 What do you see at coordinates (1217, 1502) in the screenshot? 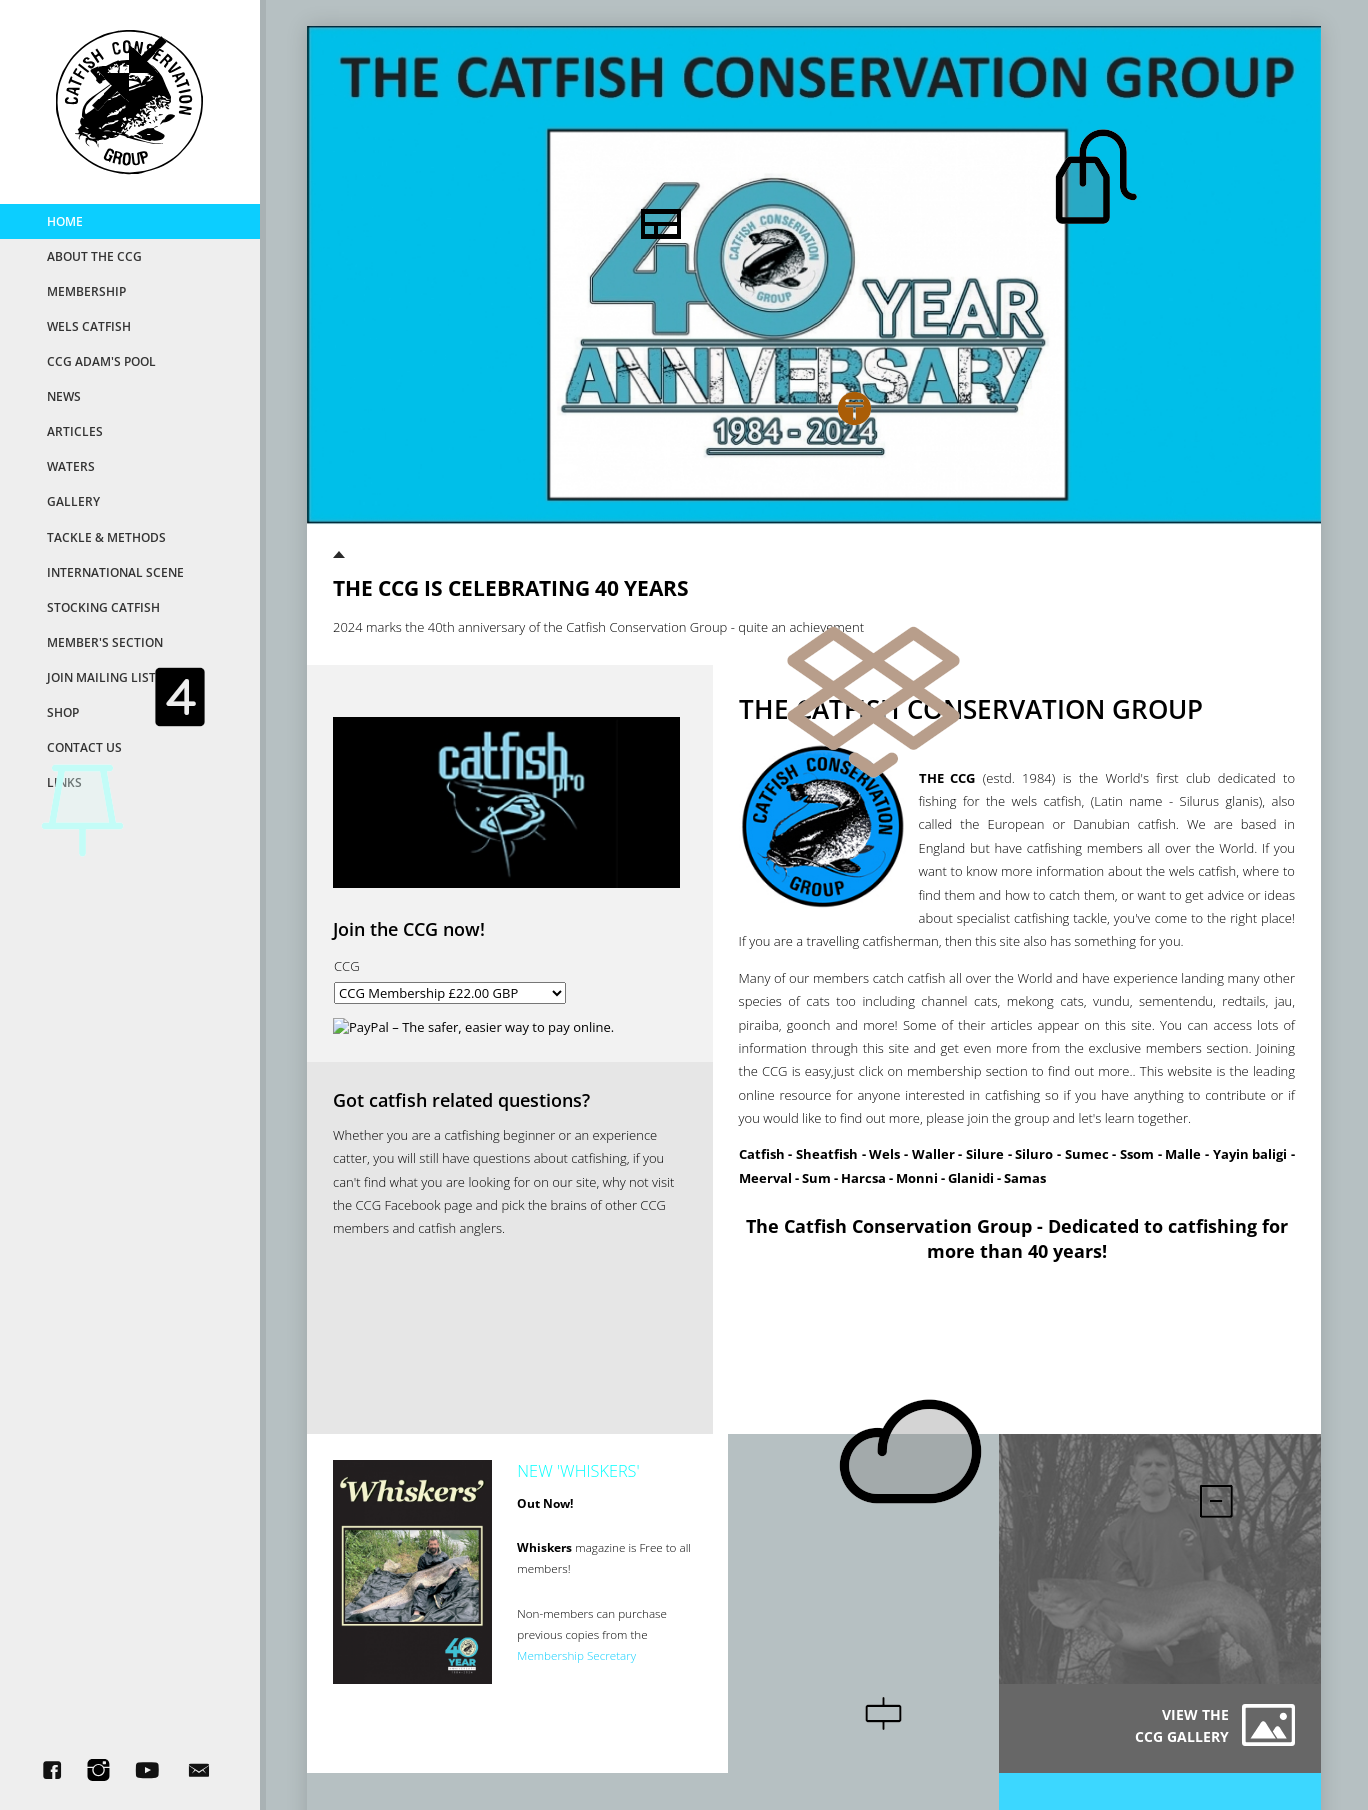
I see `remove item from diff comparison` at bounding box center [1217, 1502].